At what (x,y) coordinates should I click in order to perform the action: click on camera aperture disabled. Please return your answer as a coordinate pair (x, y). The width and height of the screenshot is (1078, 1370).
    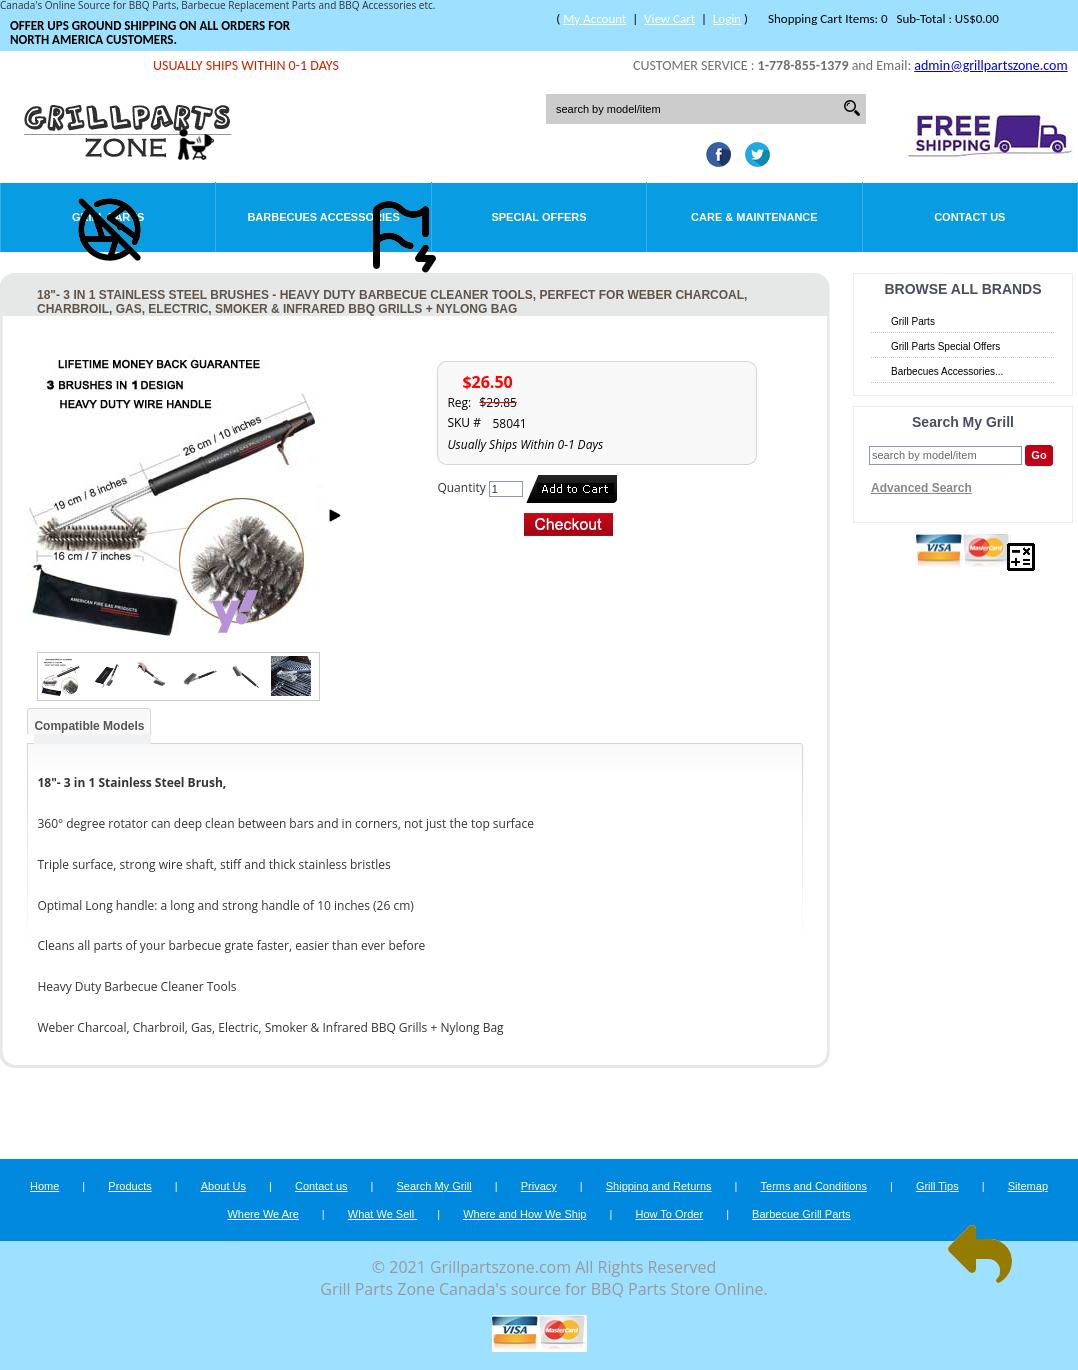
    Looking at the image, I should click on (109, 229).